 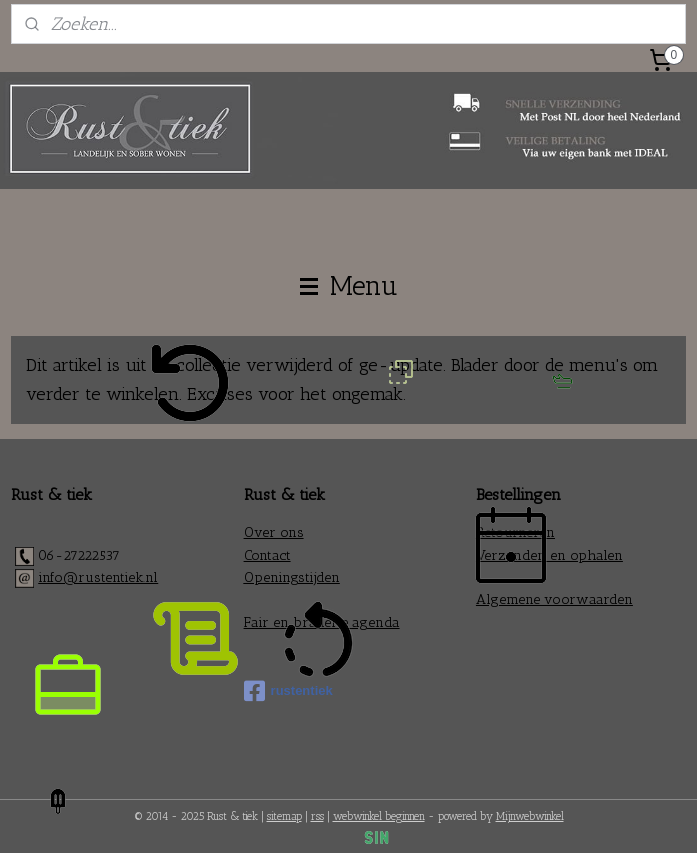 I want to click on rotate image counterclockwise, so click(x=318, y=643).